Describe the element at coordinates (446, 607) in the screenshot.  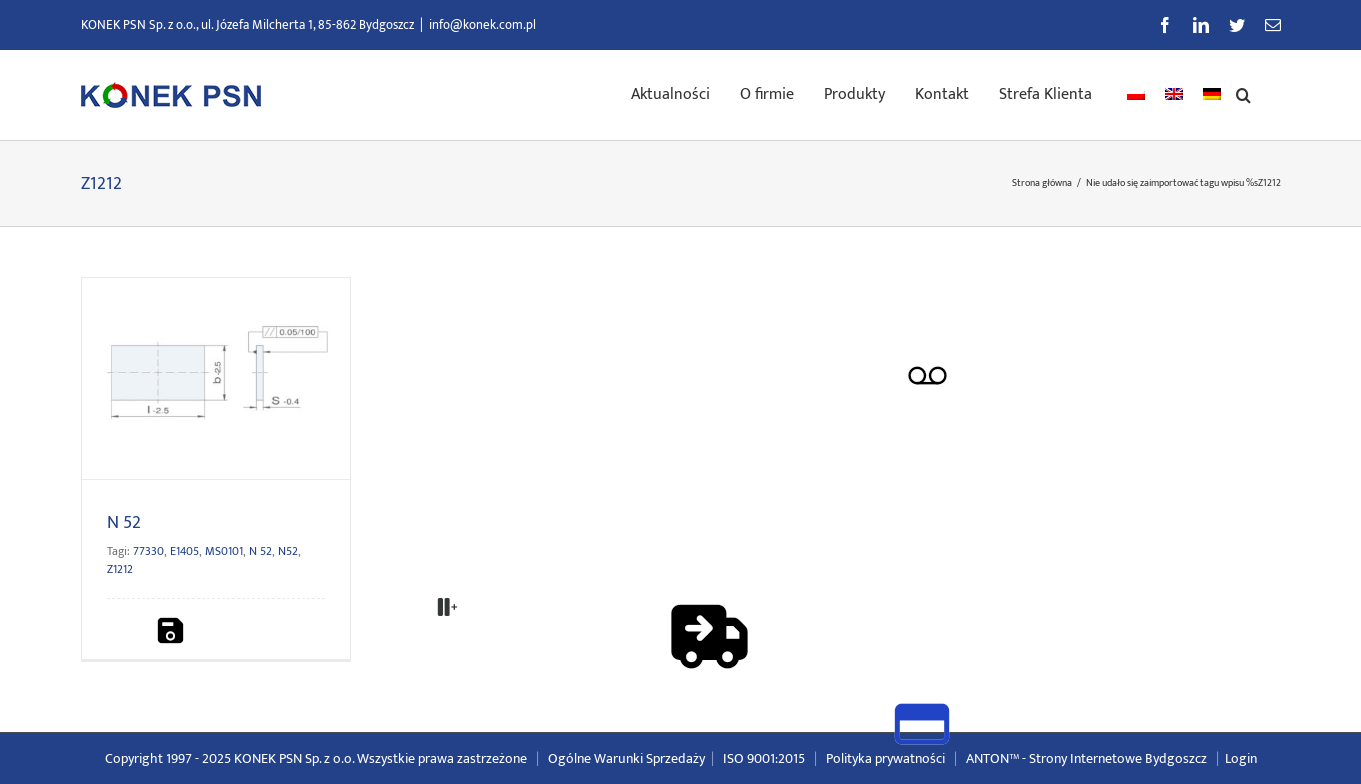
I see `add a new column to the right` at that location.